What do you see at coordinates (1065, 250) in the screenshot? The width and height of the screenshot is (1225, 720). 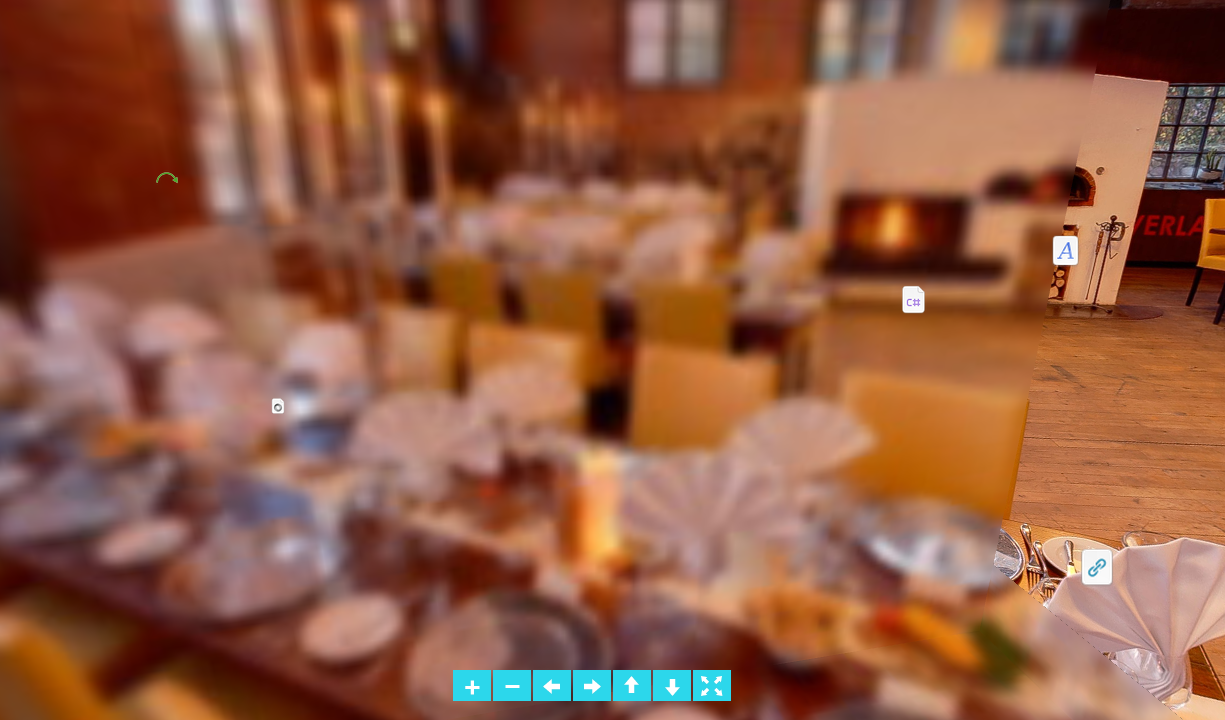 I see `a font file type indicator` at bounding box center [1065, 250].